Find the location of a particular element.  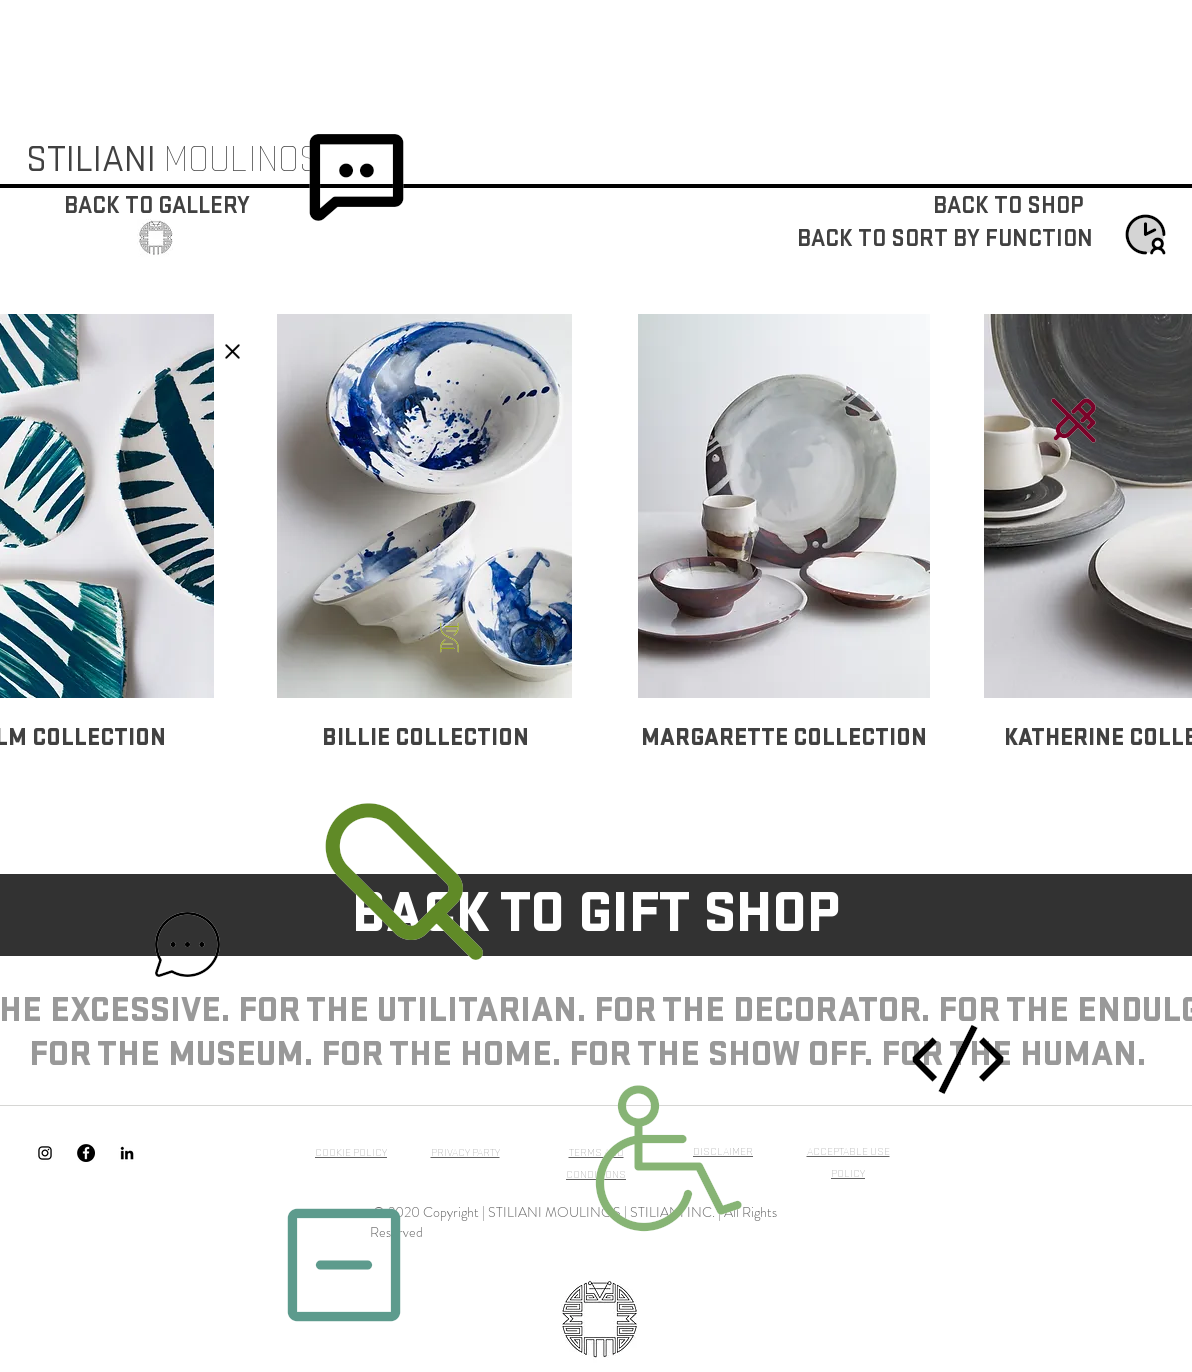

editing disabled is located at coordinates (1073, 420).